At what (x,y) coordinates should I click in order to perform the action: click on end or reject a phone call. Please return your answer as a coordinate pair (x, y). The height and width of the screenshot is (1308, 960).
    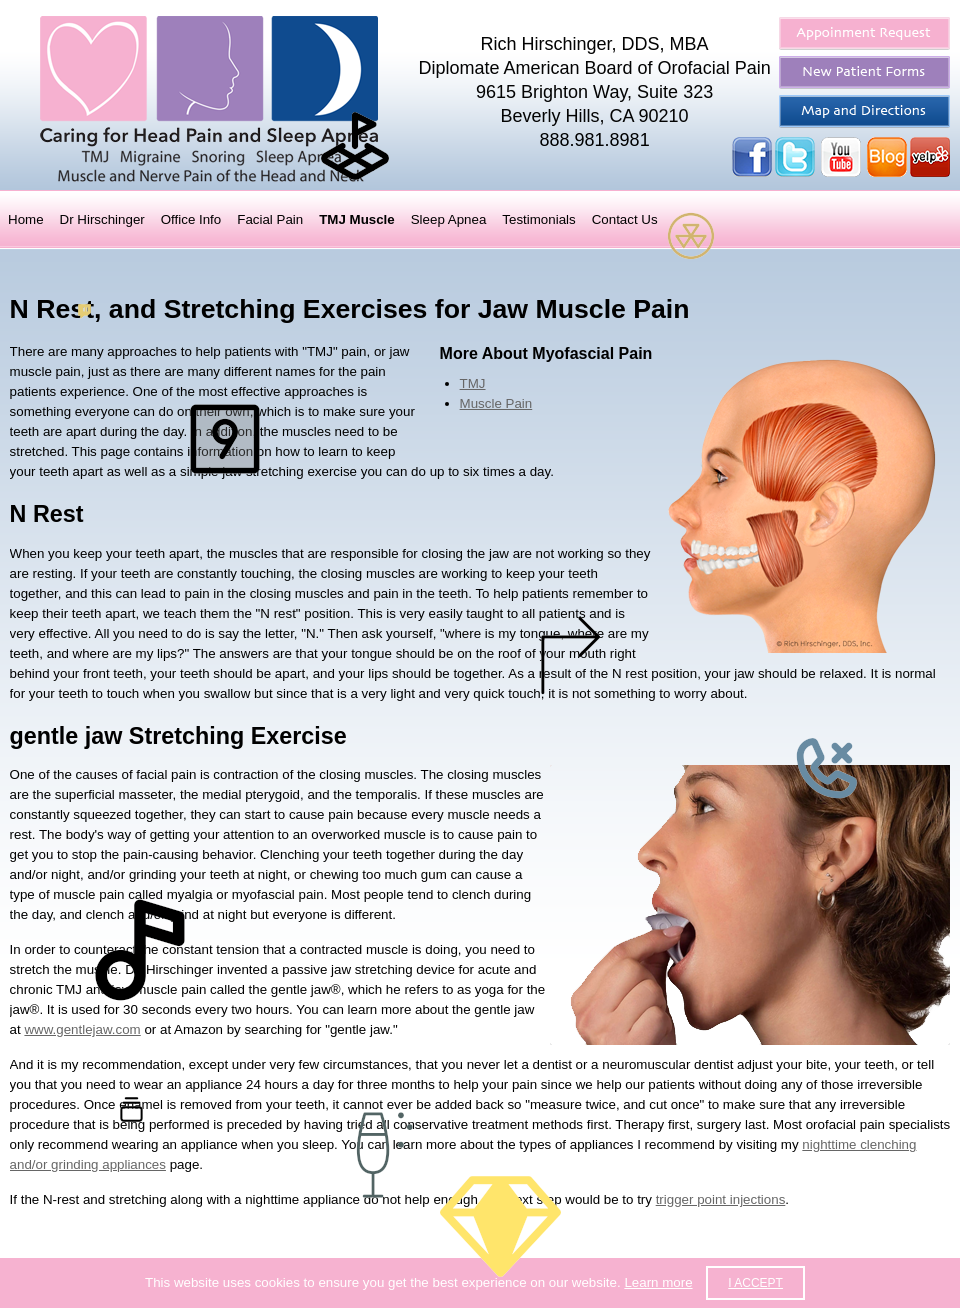
    Looking at the image, I should click on (828, 767).